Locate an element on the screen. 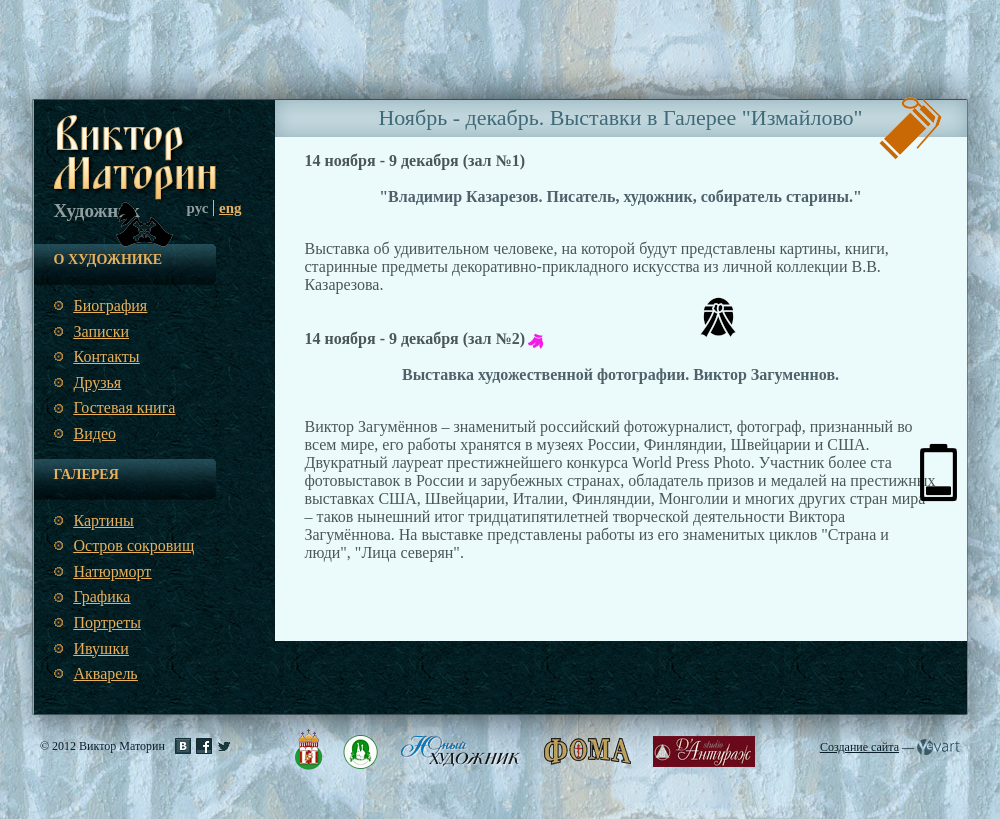  indicates low battery level at 25% is located at coordinates (938, 472).